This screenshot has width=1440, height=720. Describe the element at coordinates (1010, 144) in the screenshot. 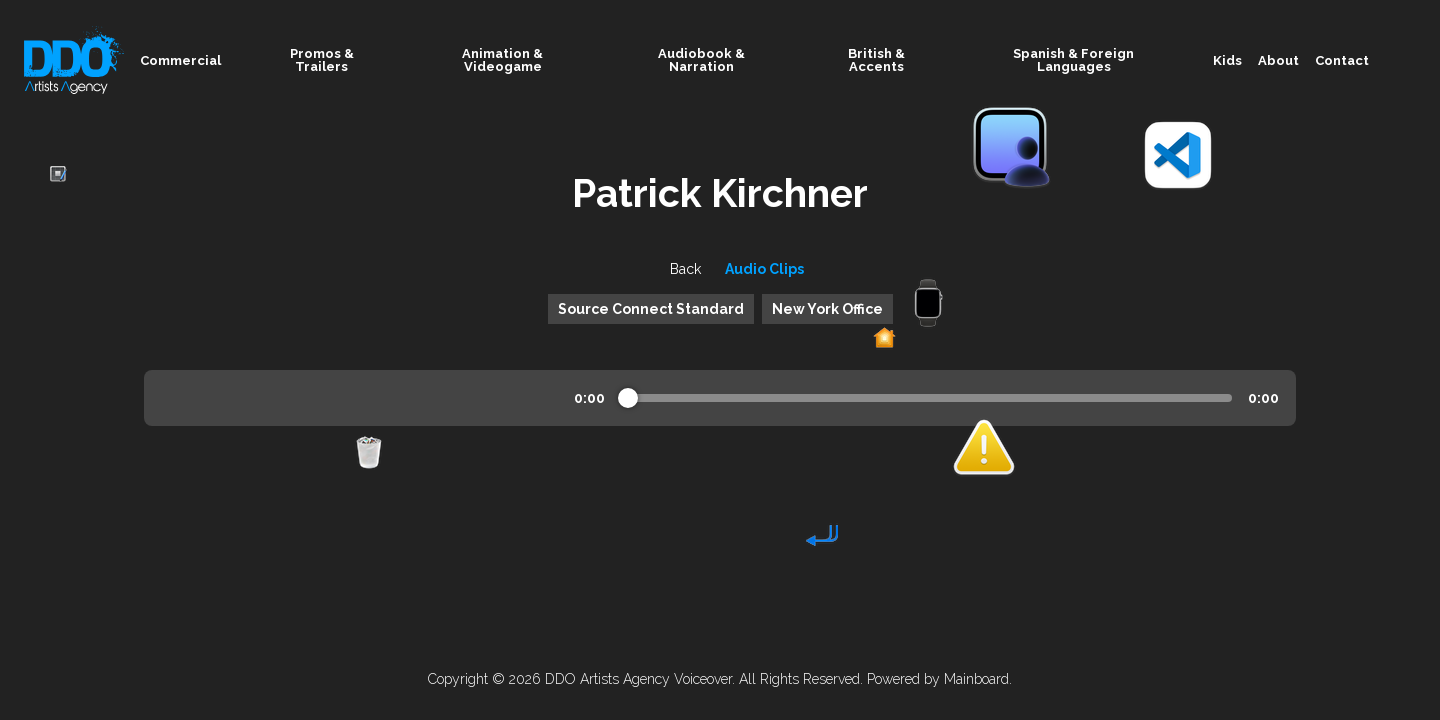

I see `share your screen with others` at that location.